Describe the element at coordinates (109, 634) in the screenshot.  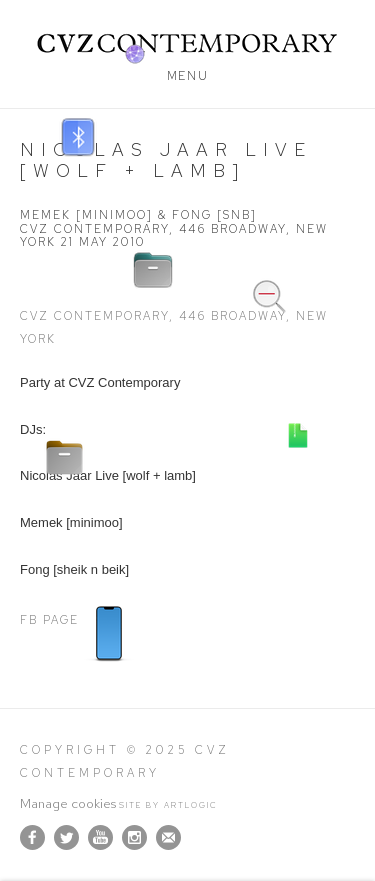
I see `indicates a connected iPhone device` at that location.